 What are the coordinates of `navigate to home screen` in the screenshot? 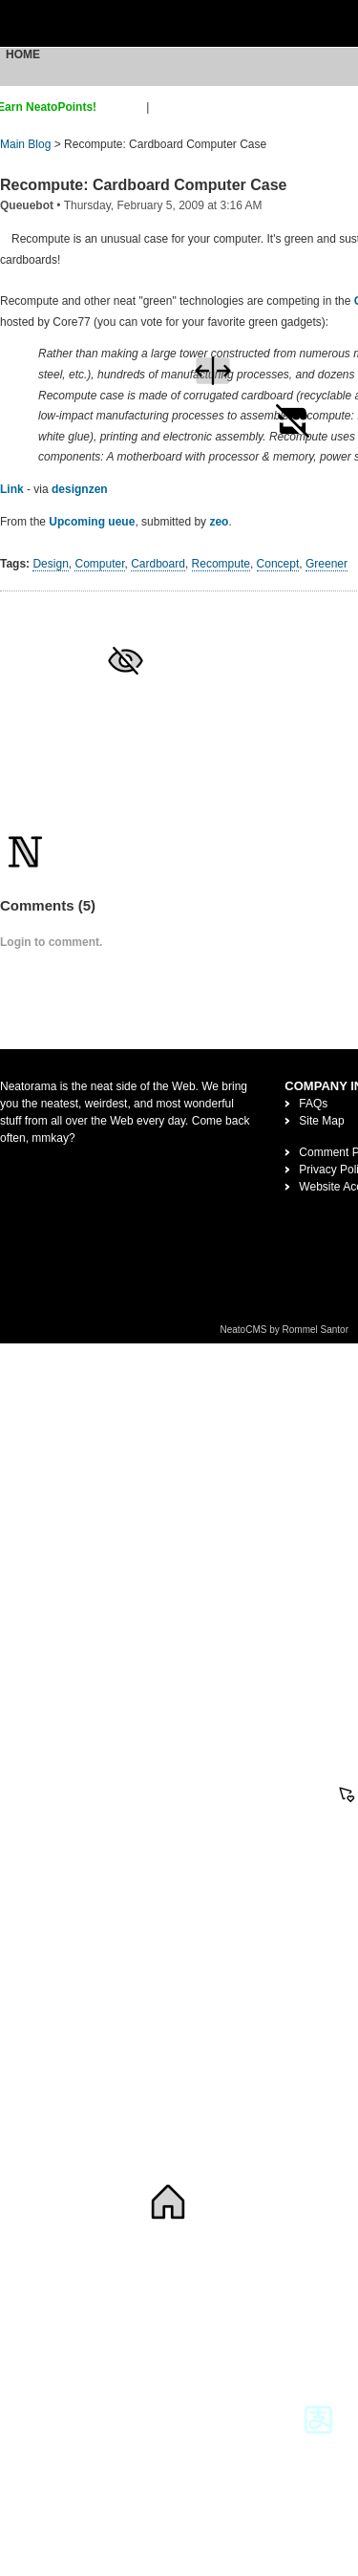 It's located at (168, 2202).